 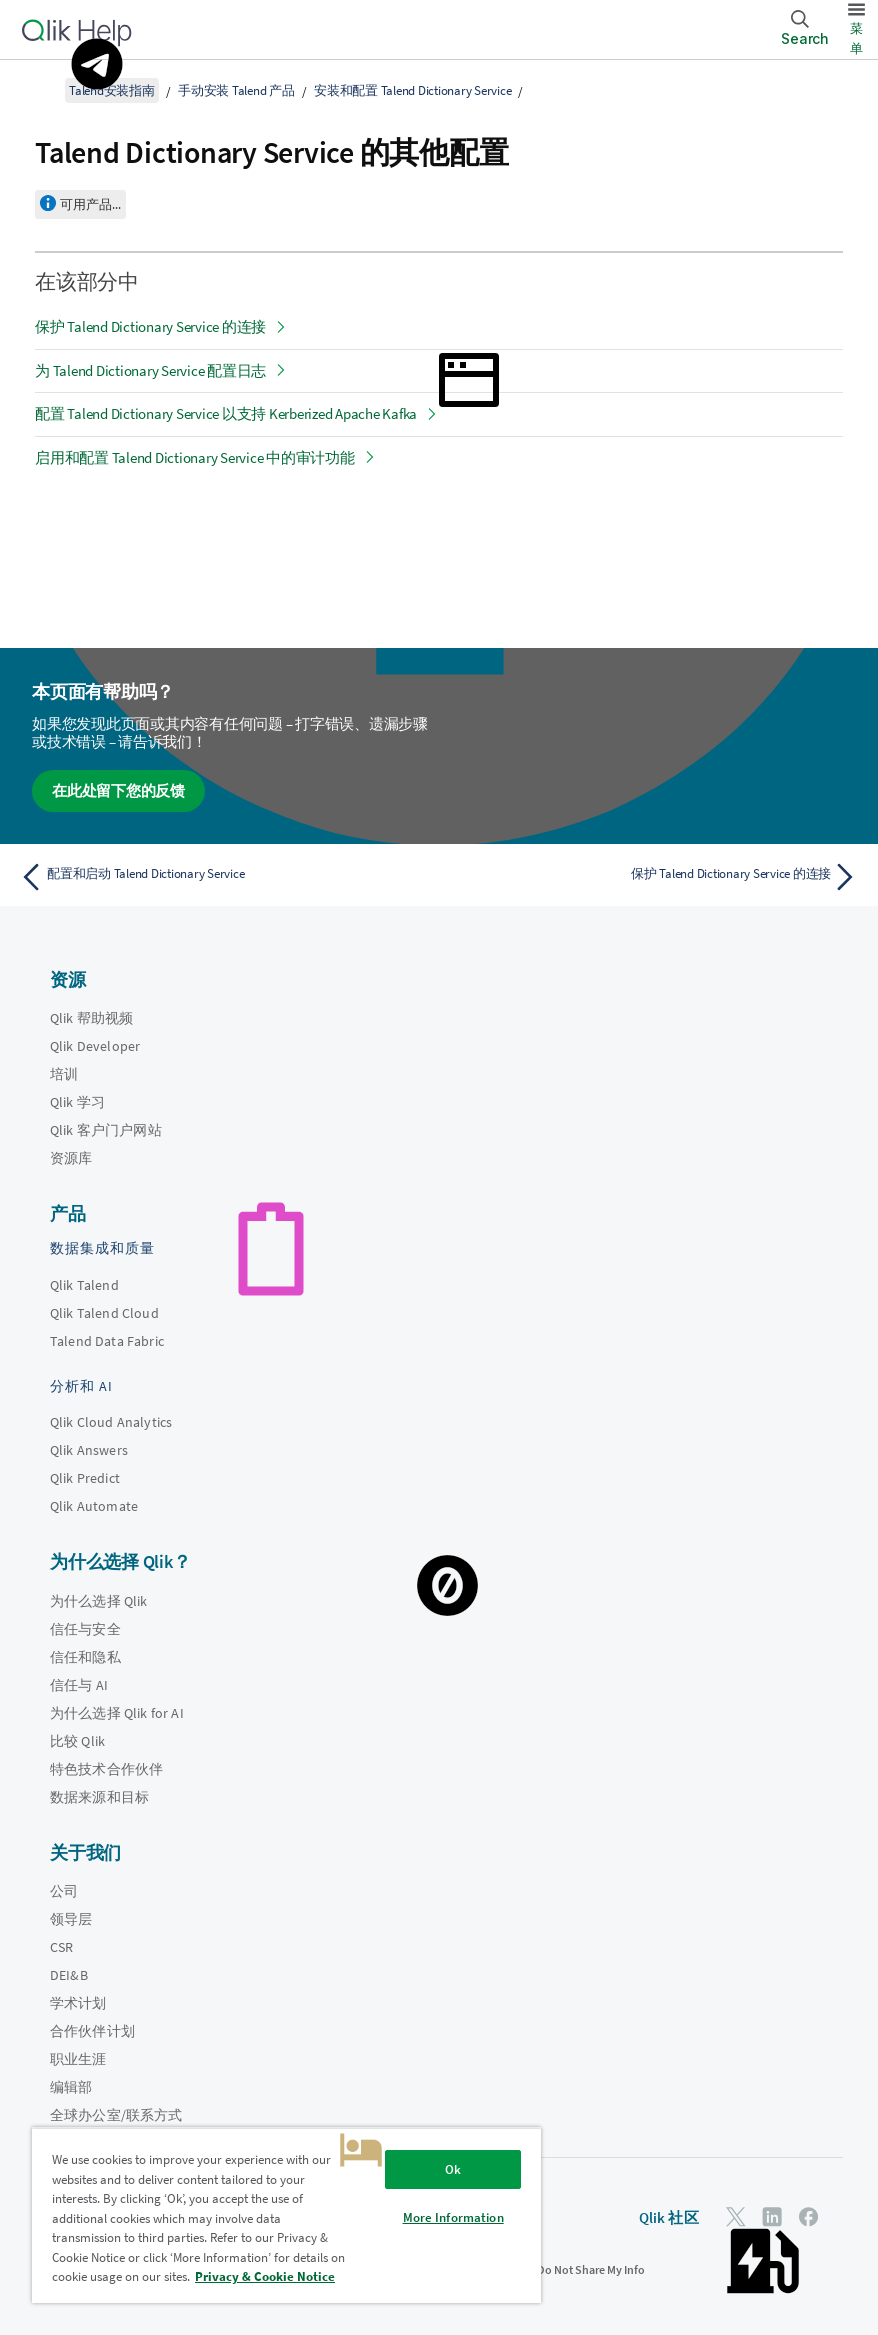 I want to click on find nearby EV charging stations, so click(x=763, y=2261).